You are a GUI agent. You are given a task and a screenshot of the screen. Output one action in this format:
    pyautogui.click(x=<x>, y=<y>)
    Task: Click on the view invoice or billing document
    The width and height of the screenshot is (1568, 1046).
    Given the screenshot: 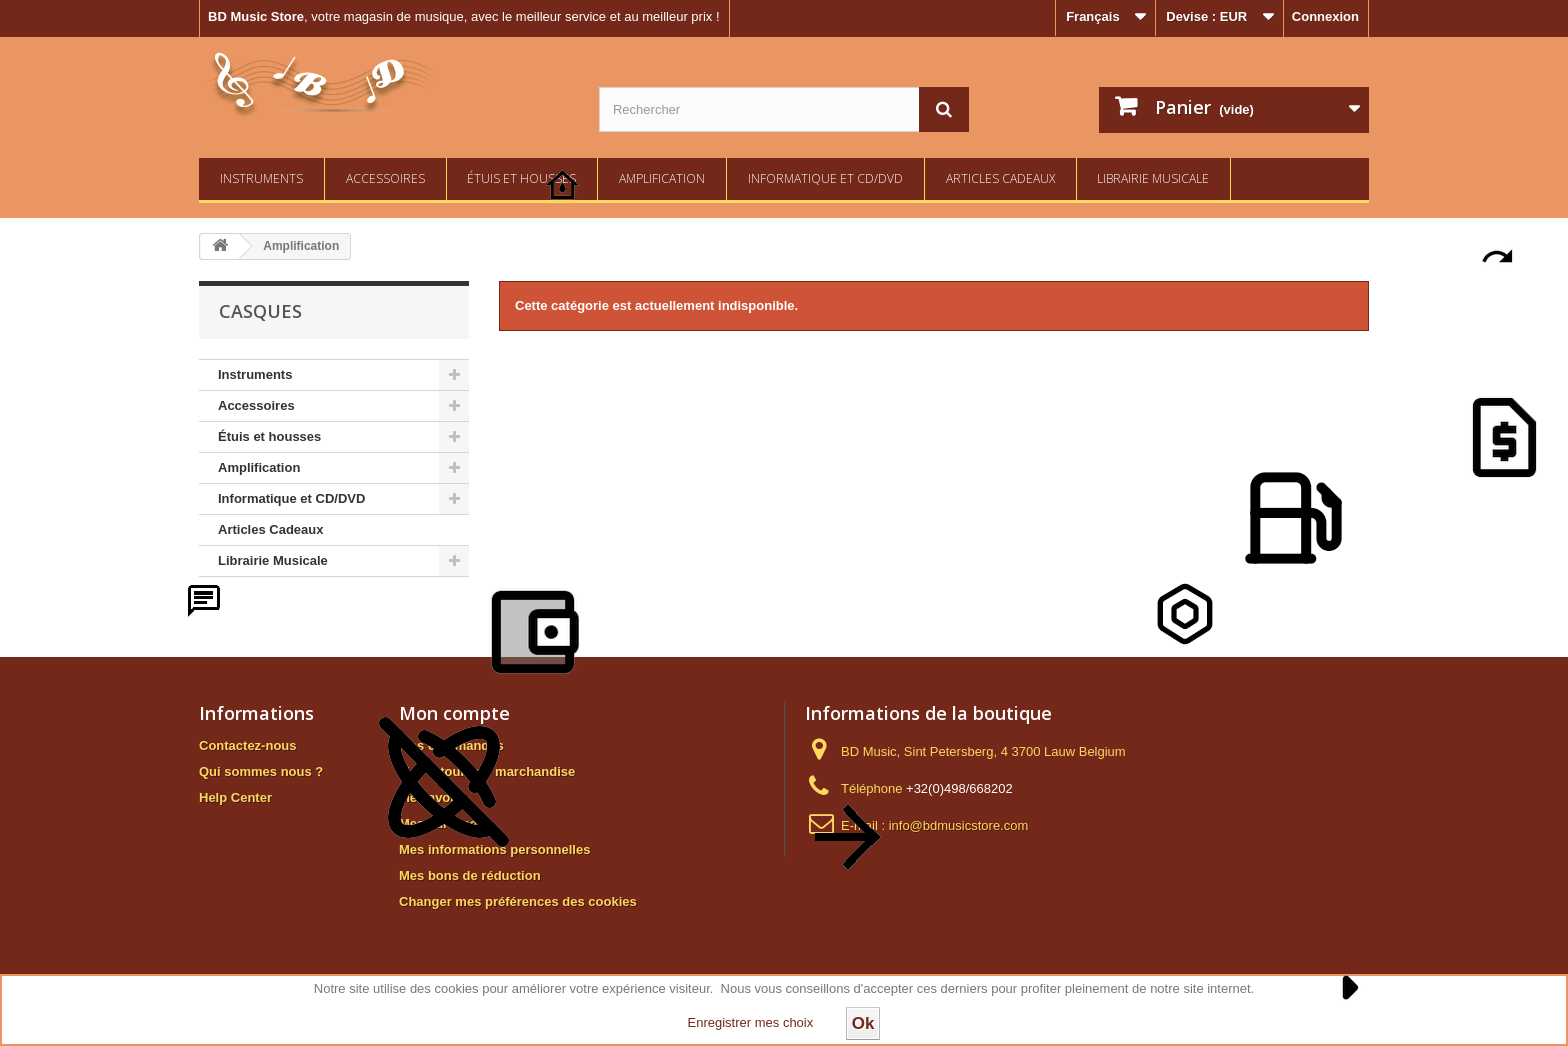 What is the action you would take?
    pyautogui.click(x=1504, y=437)
    